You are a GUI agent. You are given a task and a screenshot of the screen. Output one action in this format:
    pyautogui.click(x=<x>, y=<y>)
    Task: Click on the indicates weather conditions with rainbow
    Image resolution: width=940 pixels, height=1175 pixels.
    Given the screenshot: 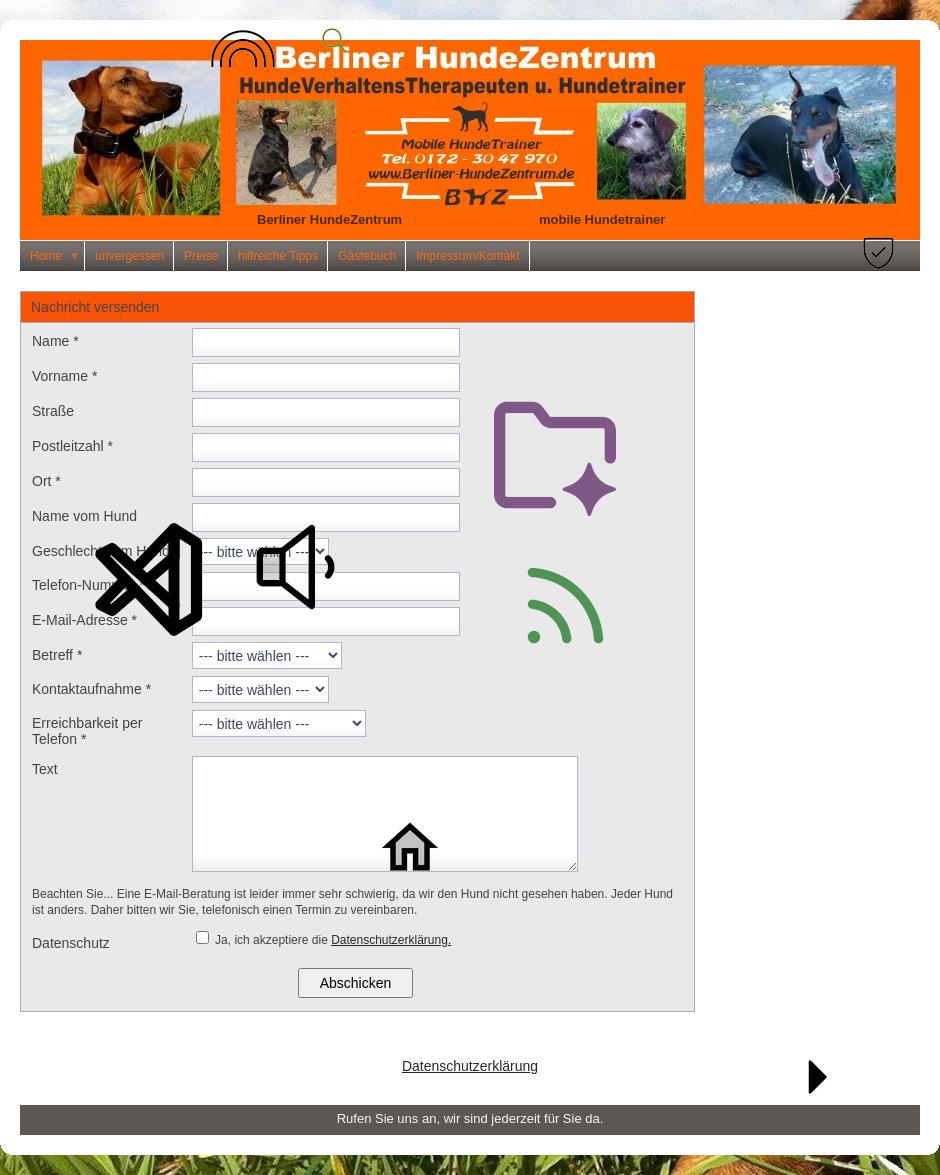 What is the action you would take?
    pyautogui.click(x=243, y=51)
    